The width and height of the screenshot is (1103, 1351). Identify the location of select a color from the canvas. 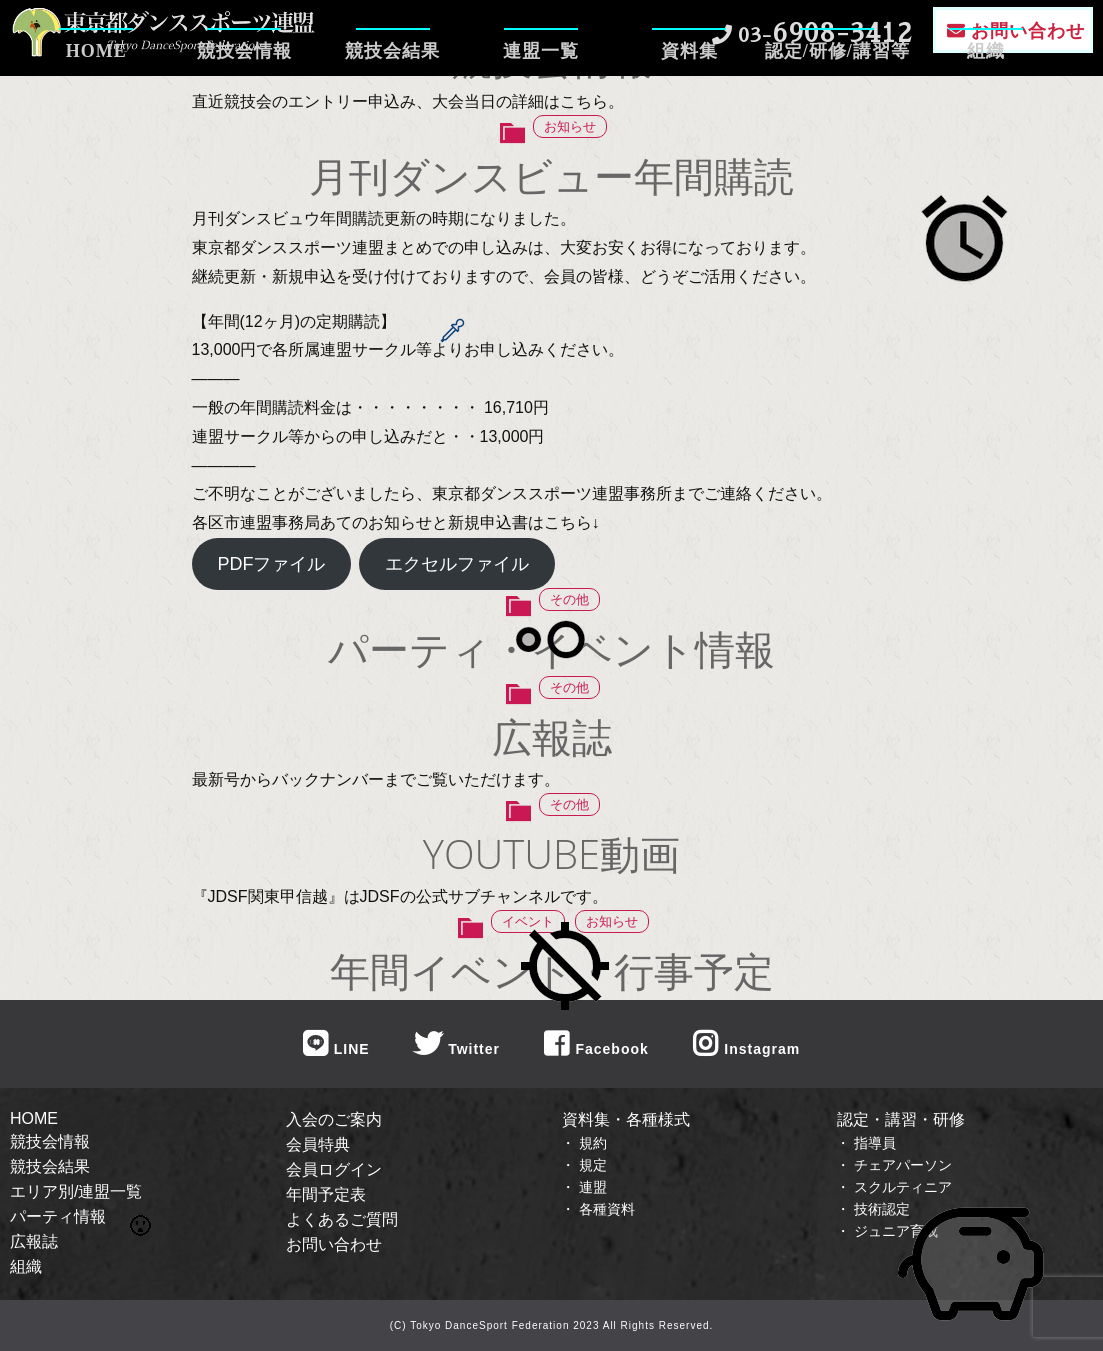
(452, 330).